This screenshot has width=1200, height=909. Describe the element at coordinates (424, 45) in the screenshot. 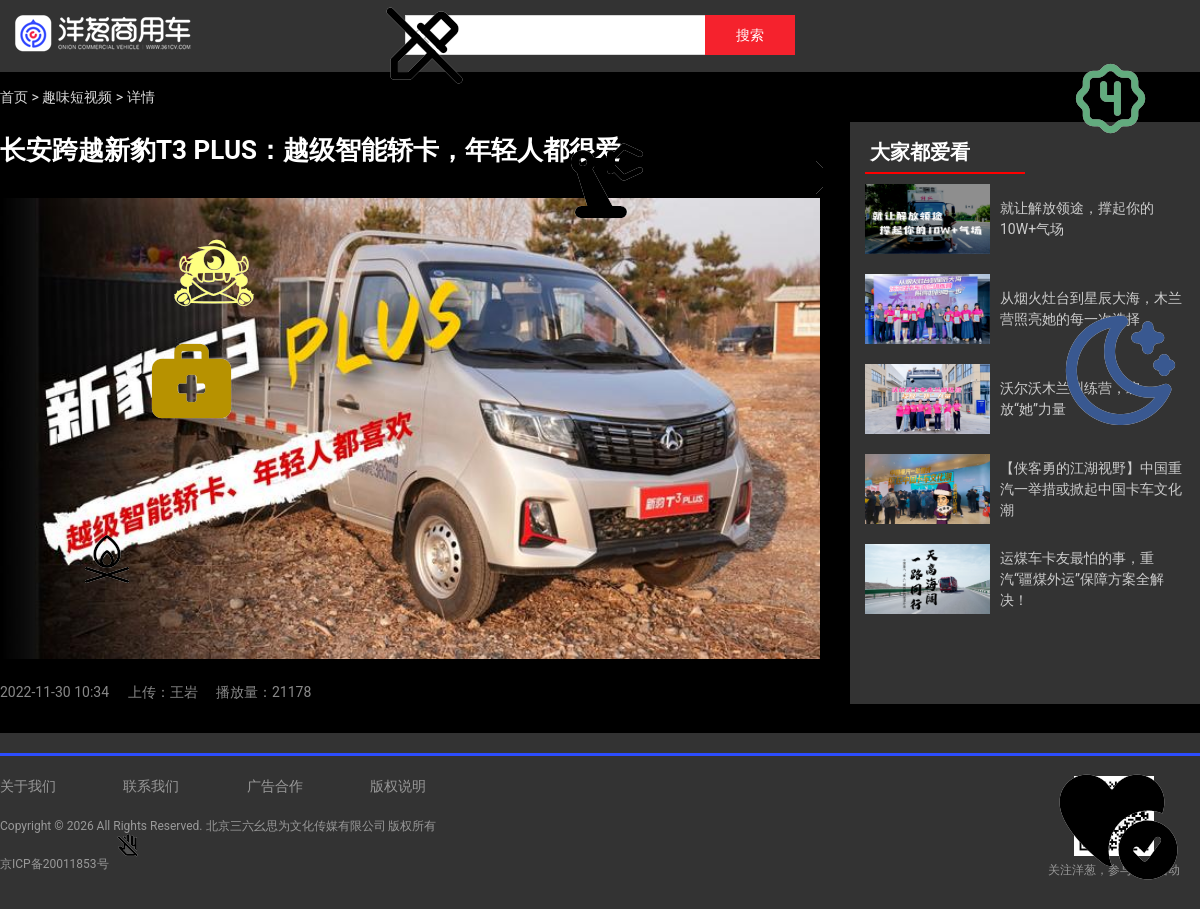

I see `color picker tool disabled` at that location.